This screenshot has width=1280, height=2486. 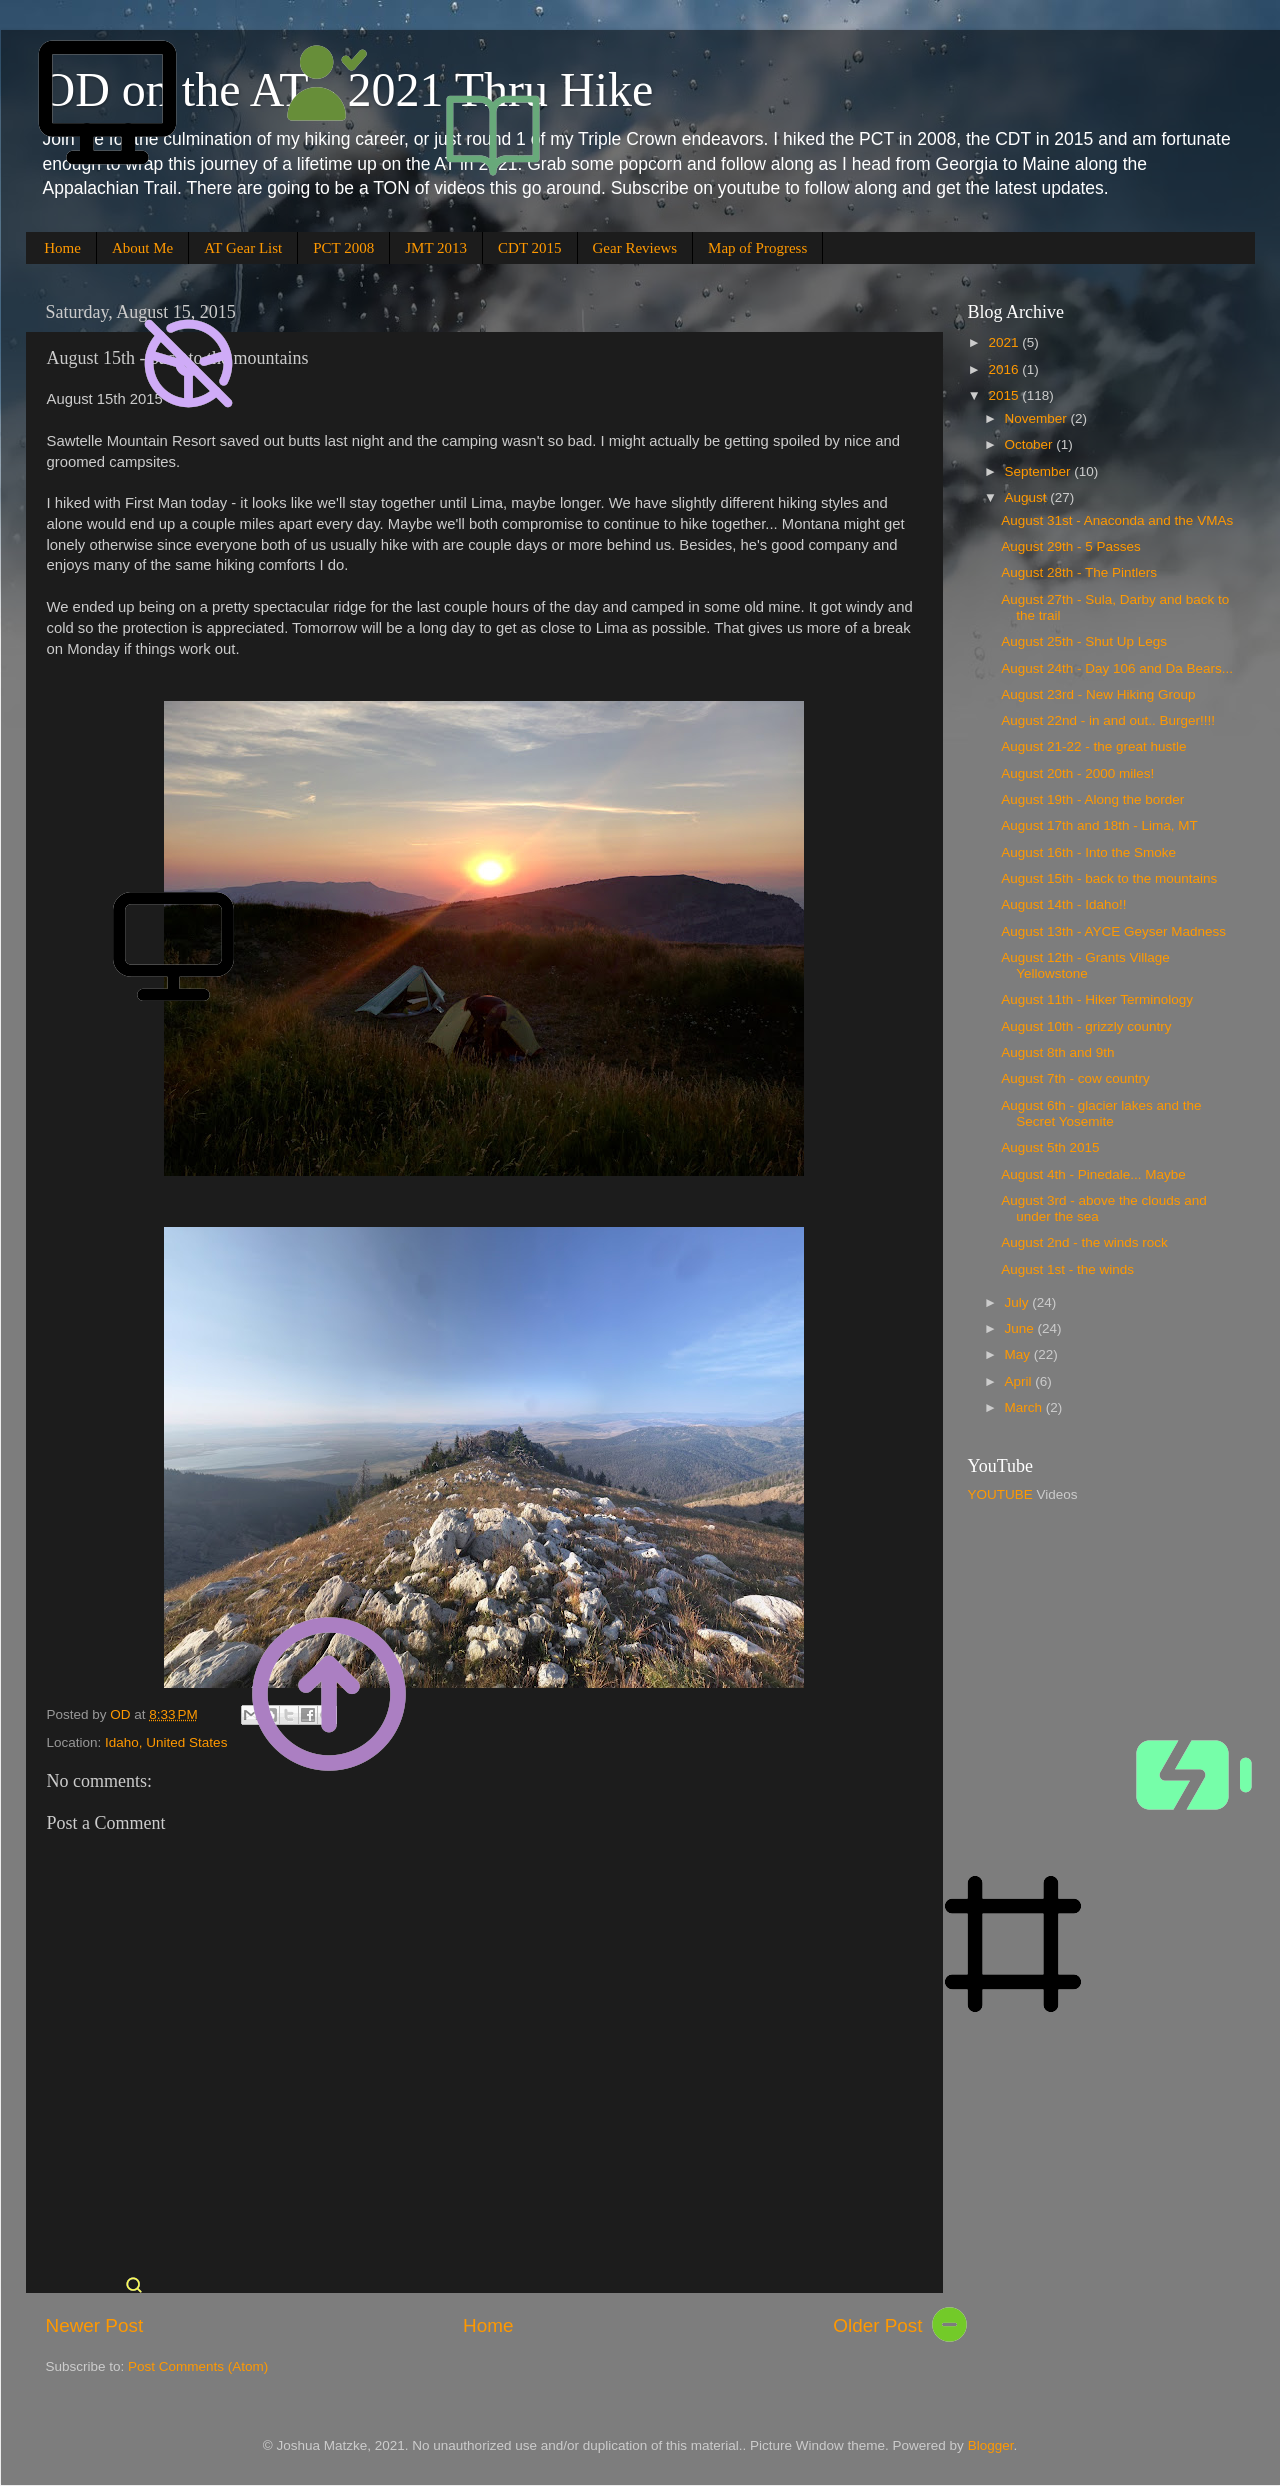 I want to click on disable steering or driving controls, so click(x=188, y=363).